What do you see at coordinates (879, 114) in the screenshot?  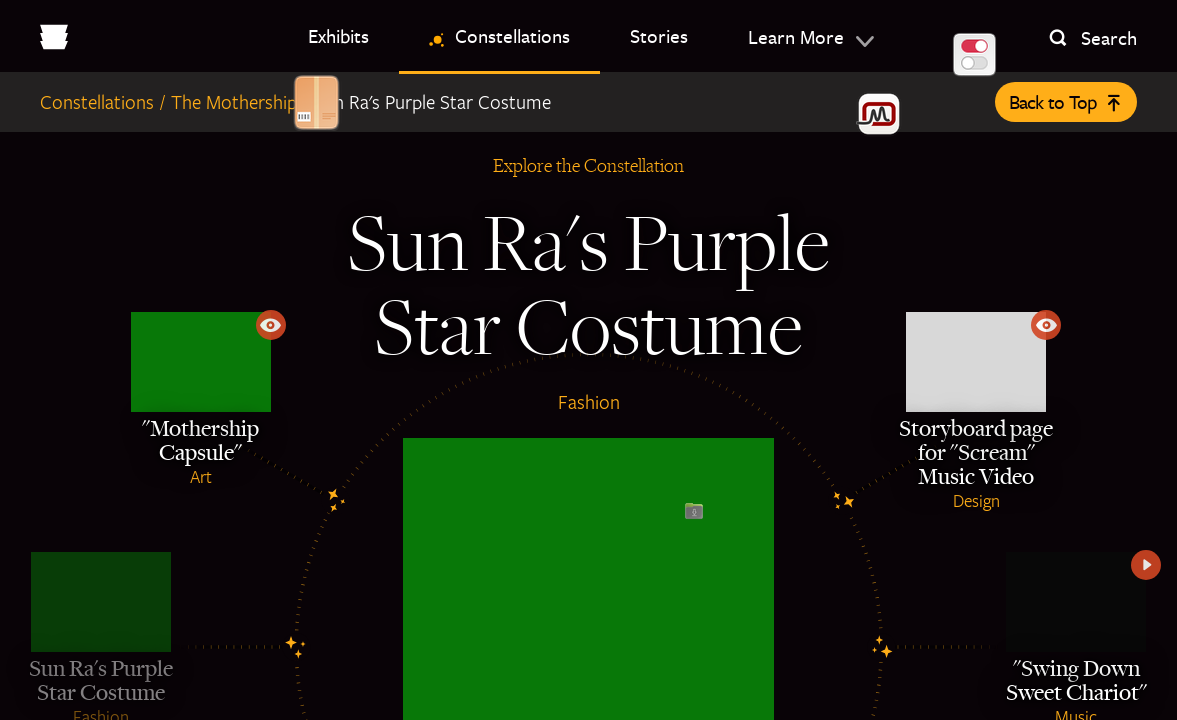 I see `open openchrom chromatography software` at bounding box center [879, 114].